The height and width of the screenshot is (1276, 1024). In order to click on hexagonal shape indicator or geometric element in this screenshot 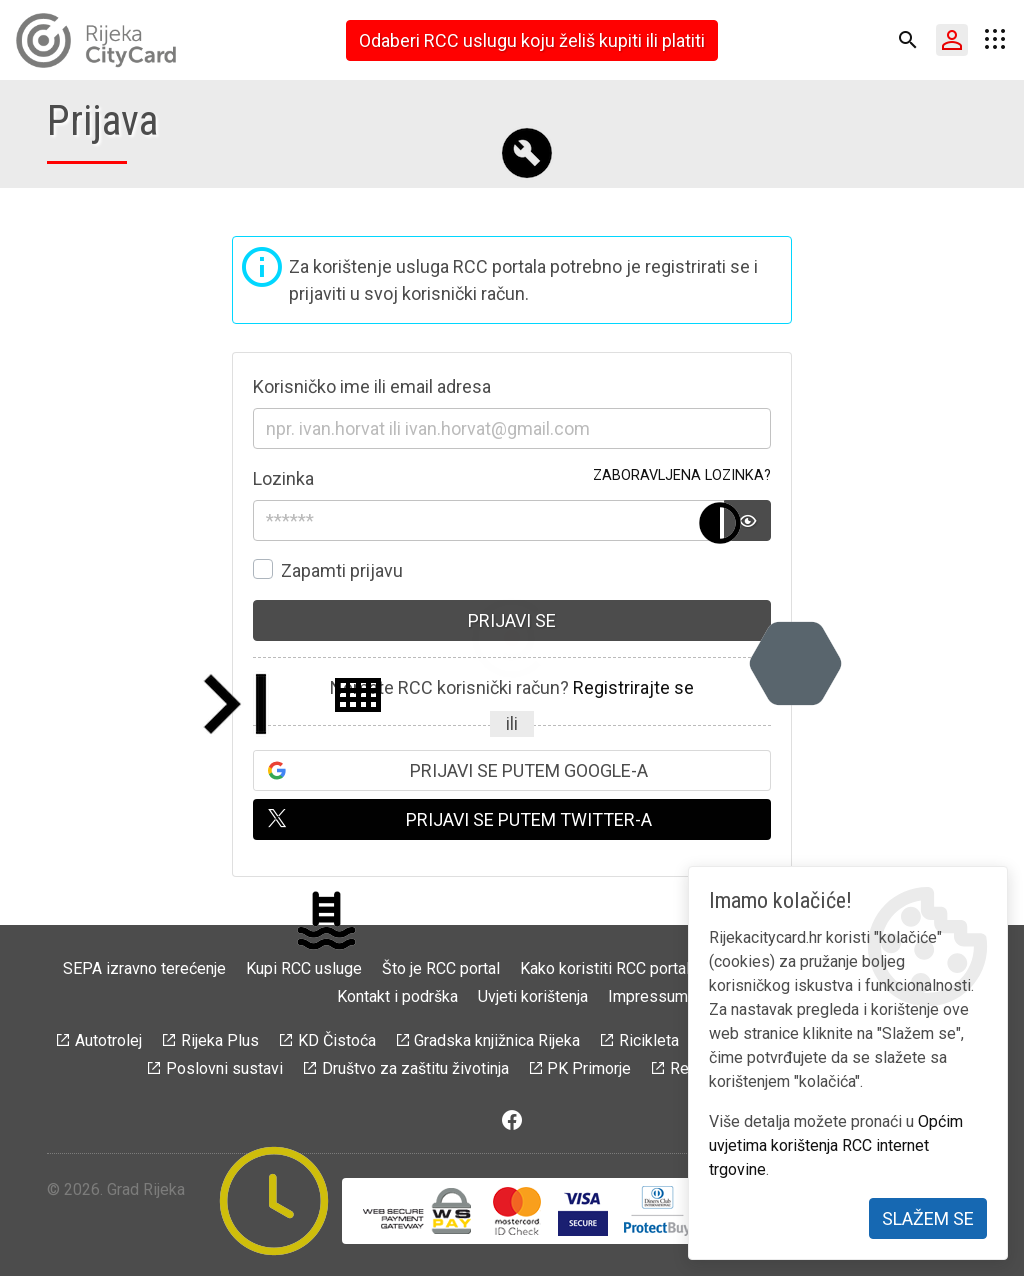, I will do `click(795, 663)`.